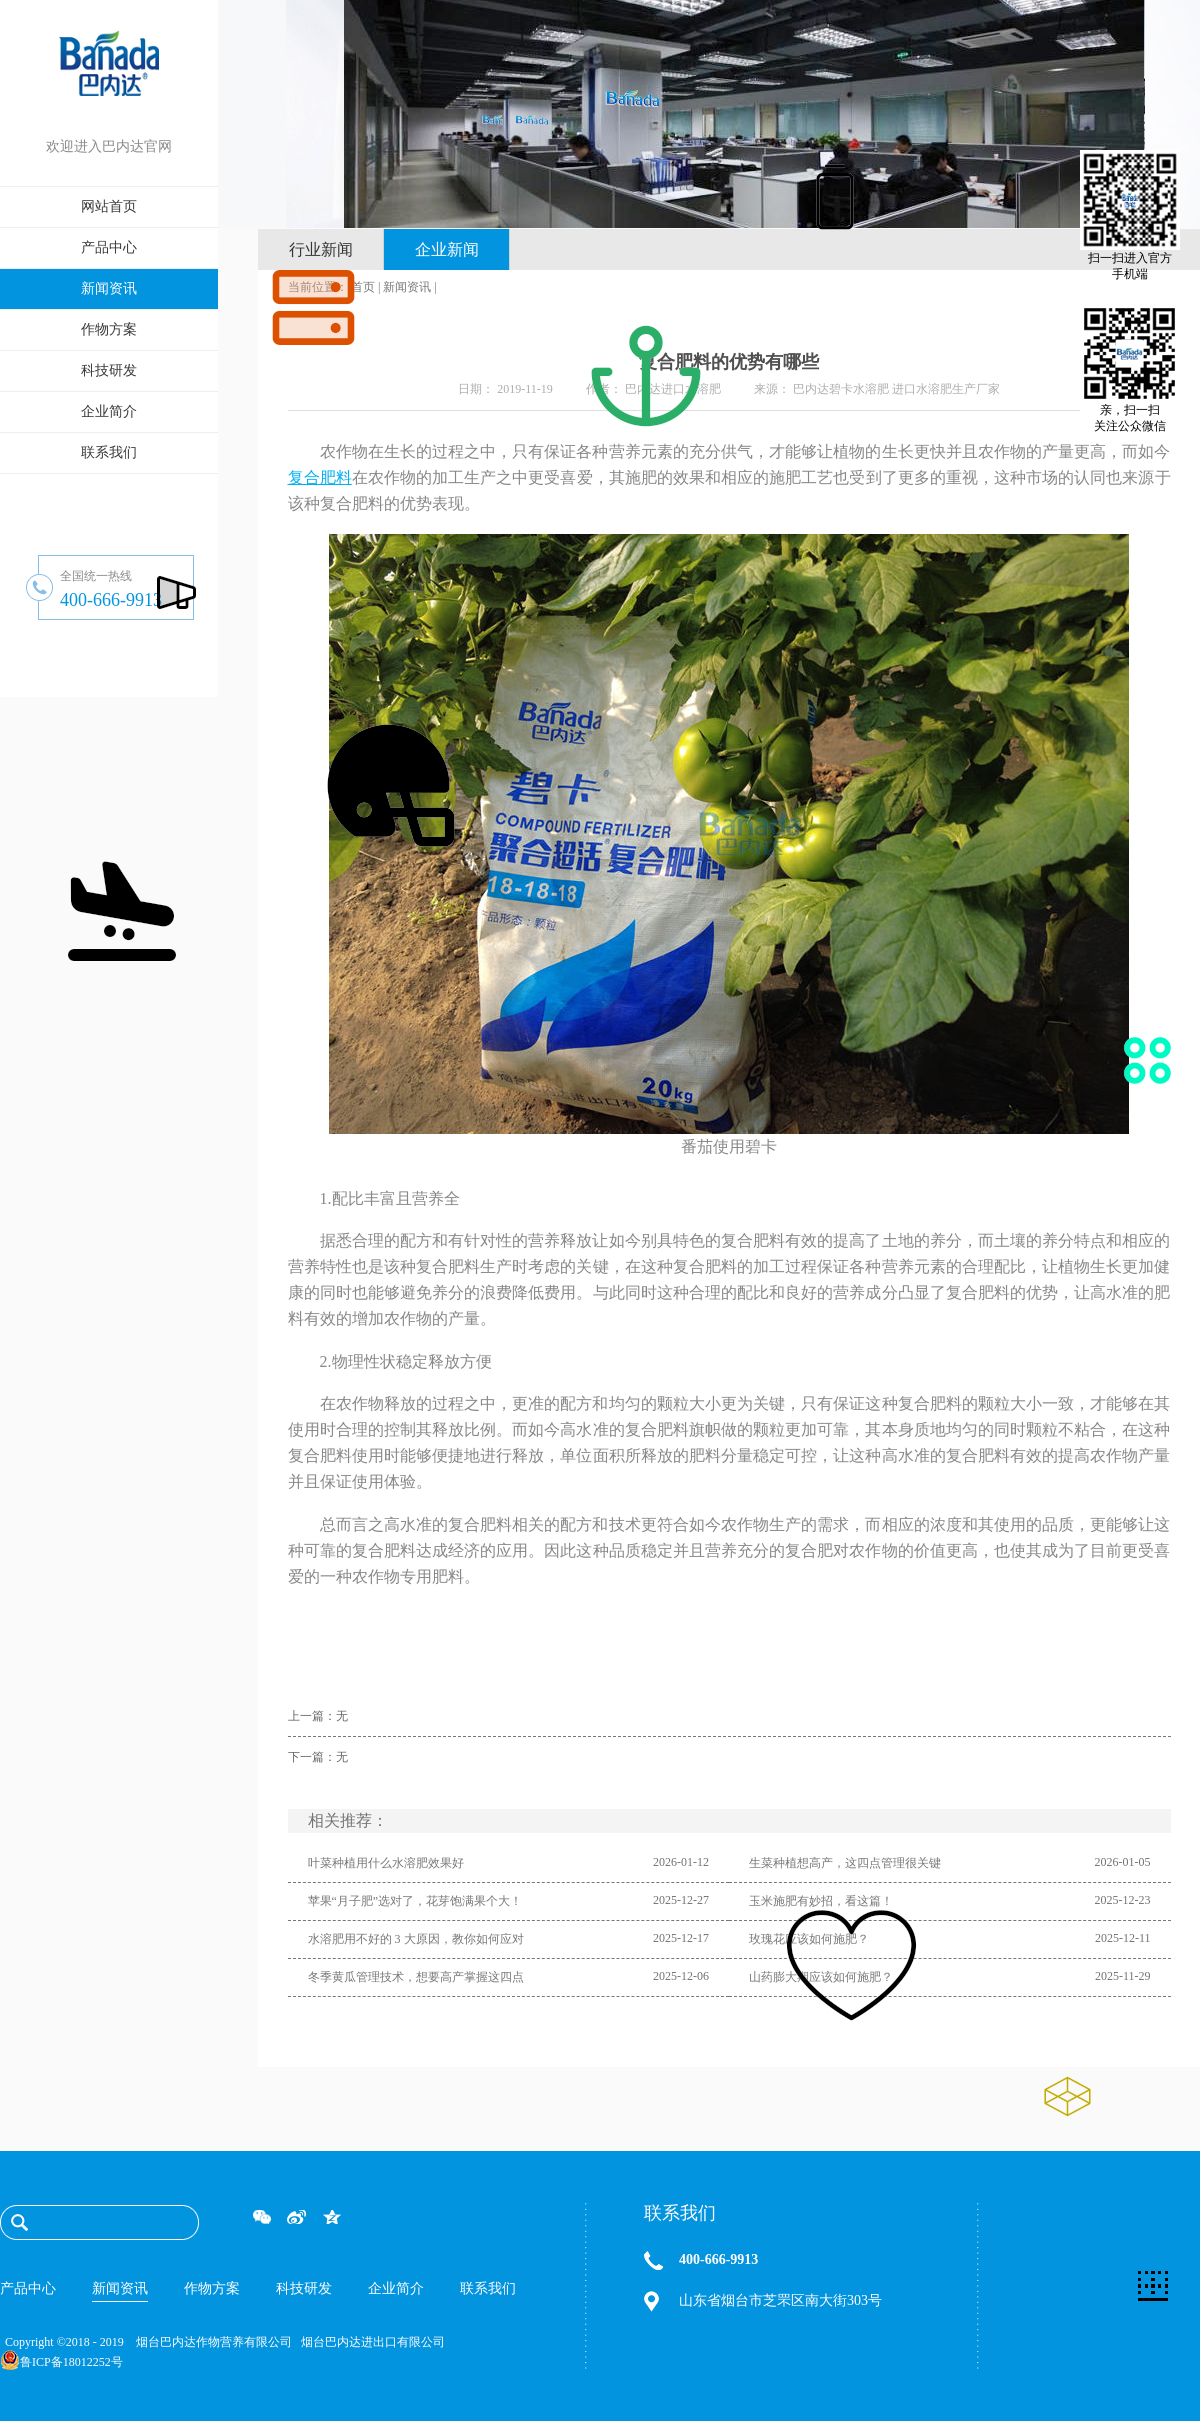 This screenshot has width=1200, height=2421. I want to click on add to favorites, so click(851, 1960).